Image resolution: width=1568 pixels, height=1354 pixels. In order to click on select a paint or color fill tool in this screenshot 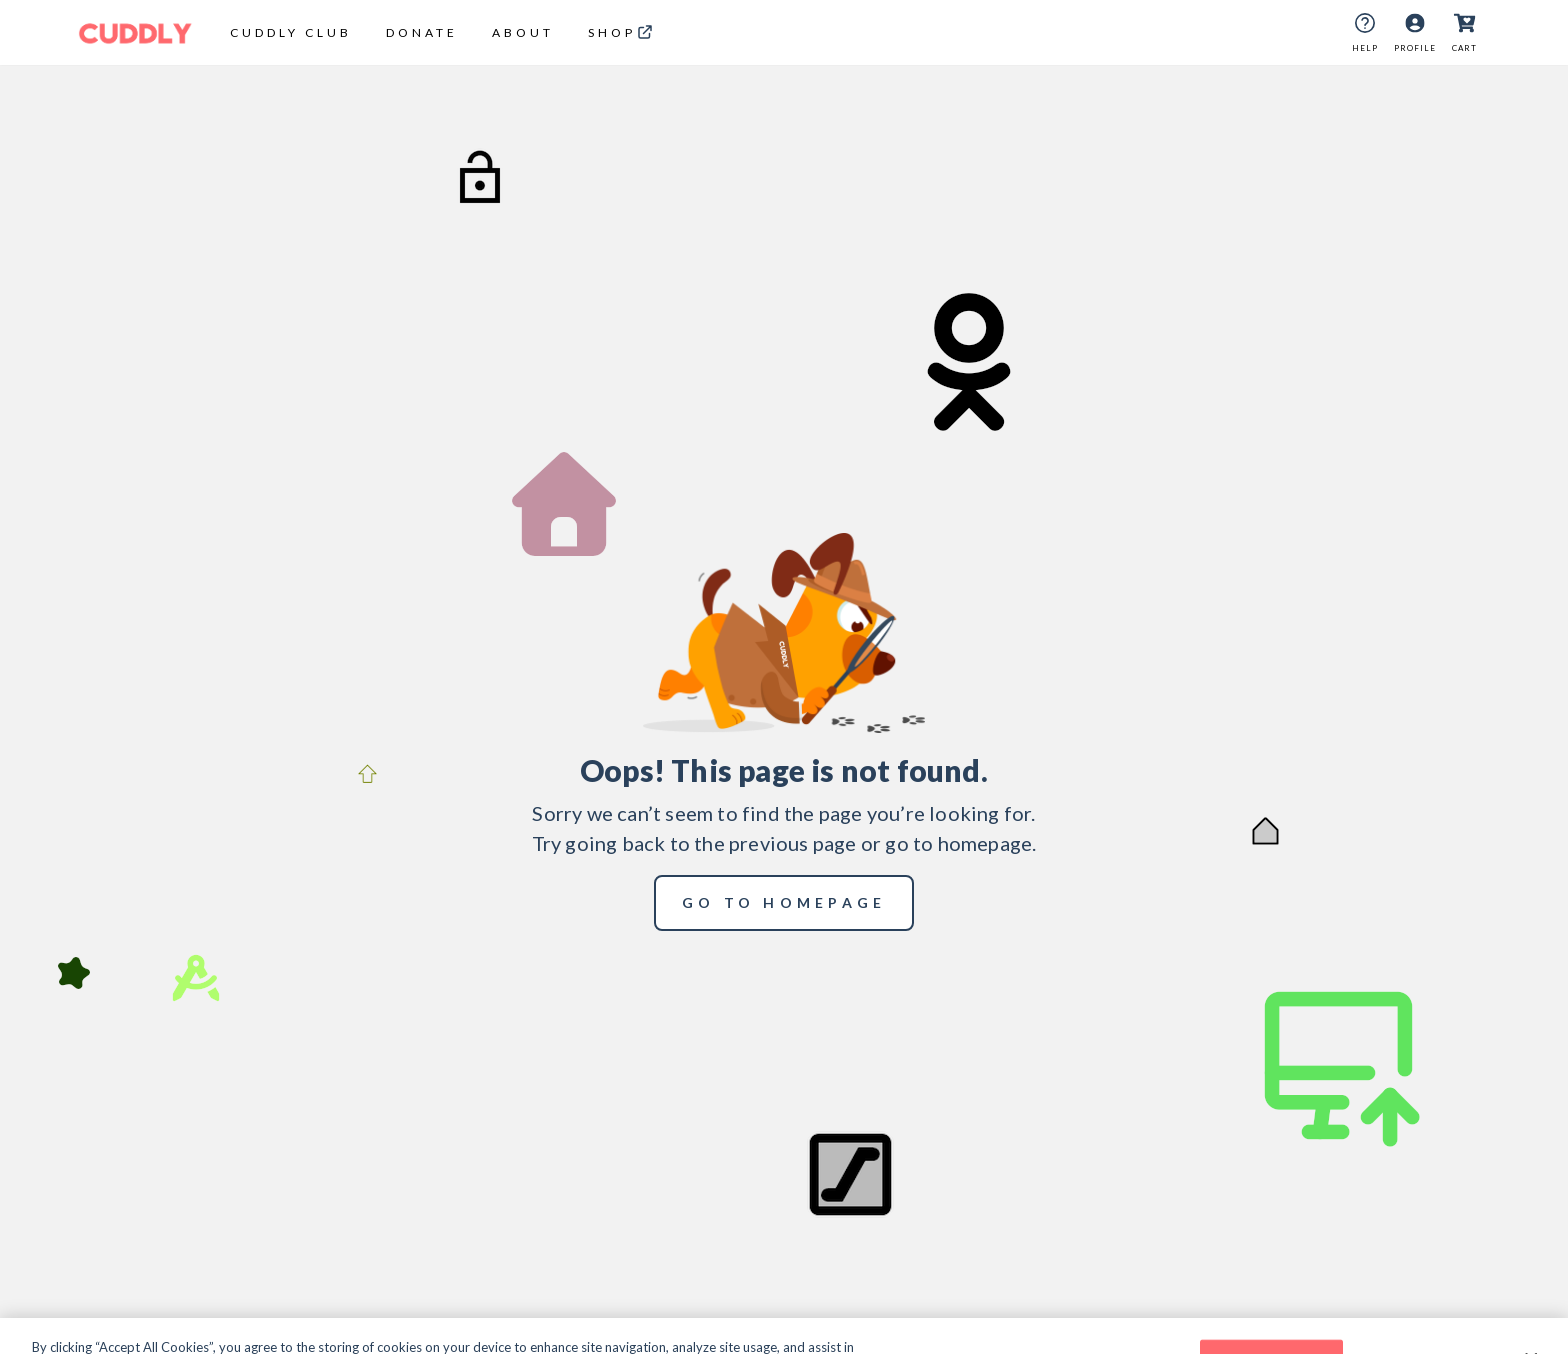, I will do `click(74, 973)`.